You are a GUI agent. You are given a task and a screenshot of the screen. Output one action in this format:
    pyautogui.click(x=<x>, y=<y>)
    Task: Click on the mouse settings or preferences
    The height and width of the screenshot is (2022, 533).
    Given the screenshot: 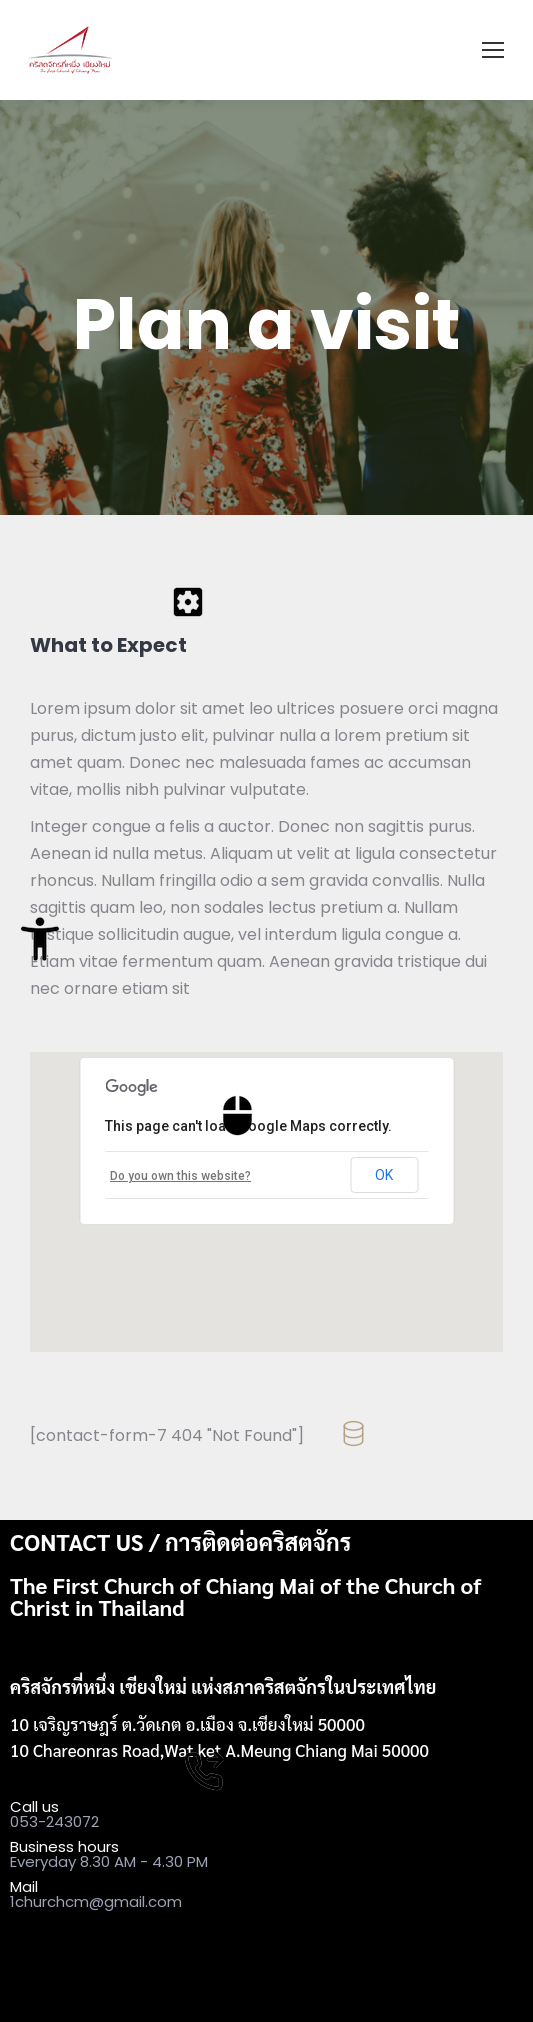 What is the action you would take?
    pyautogui.click(x=237, y=1115)
    